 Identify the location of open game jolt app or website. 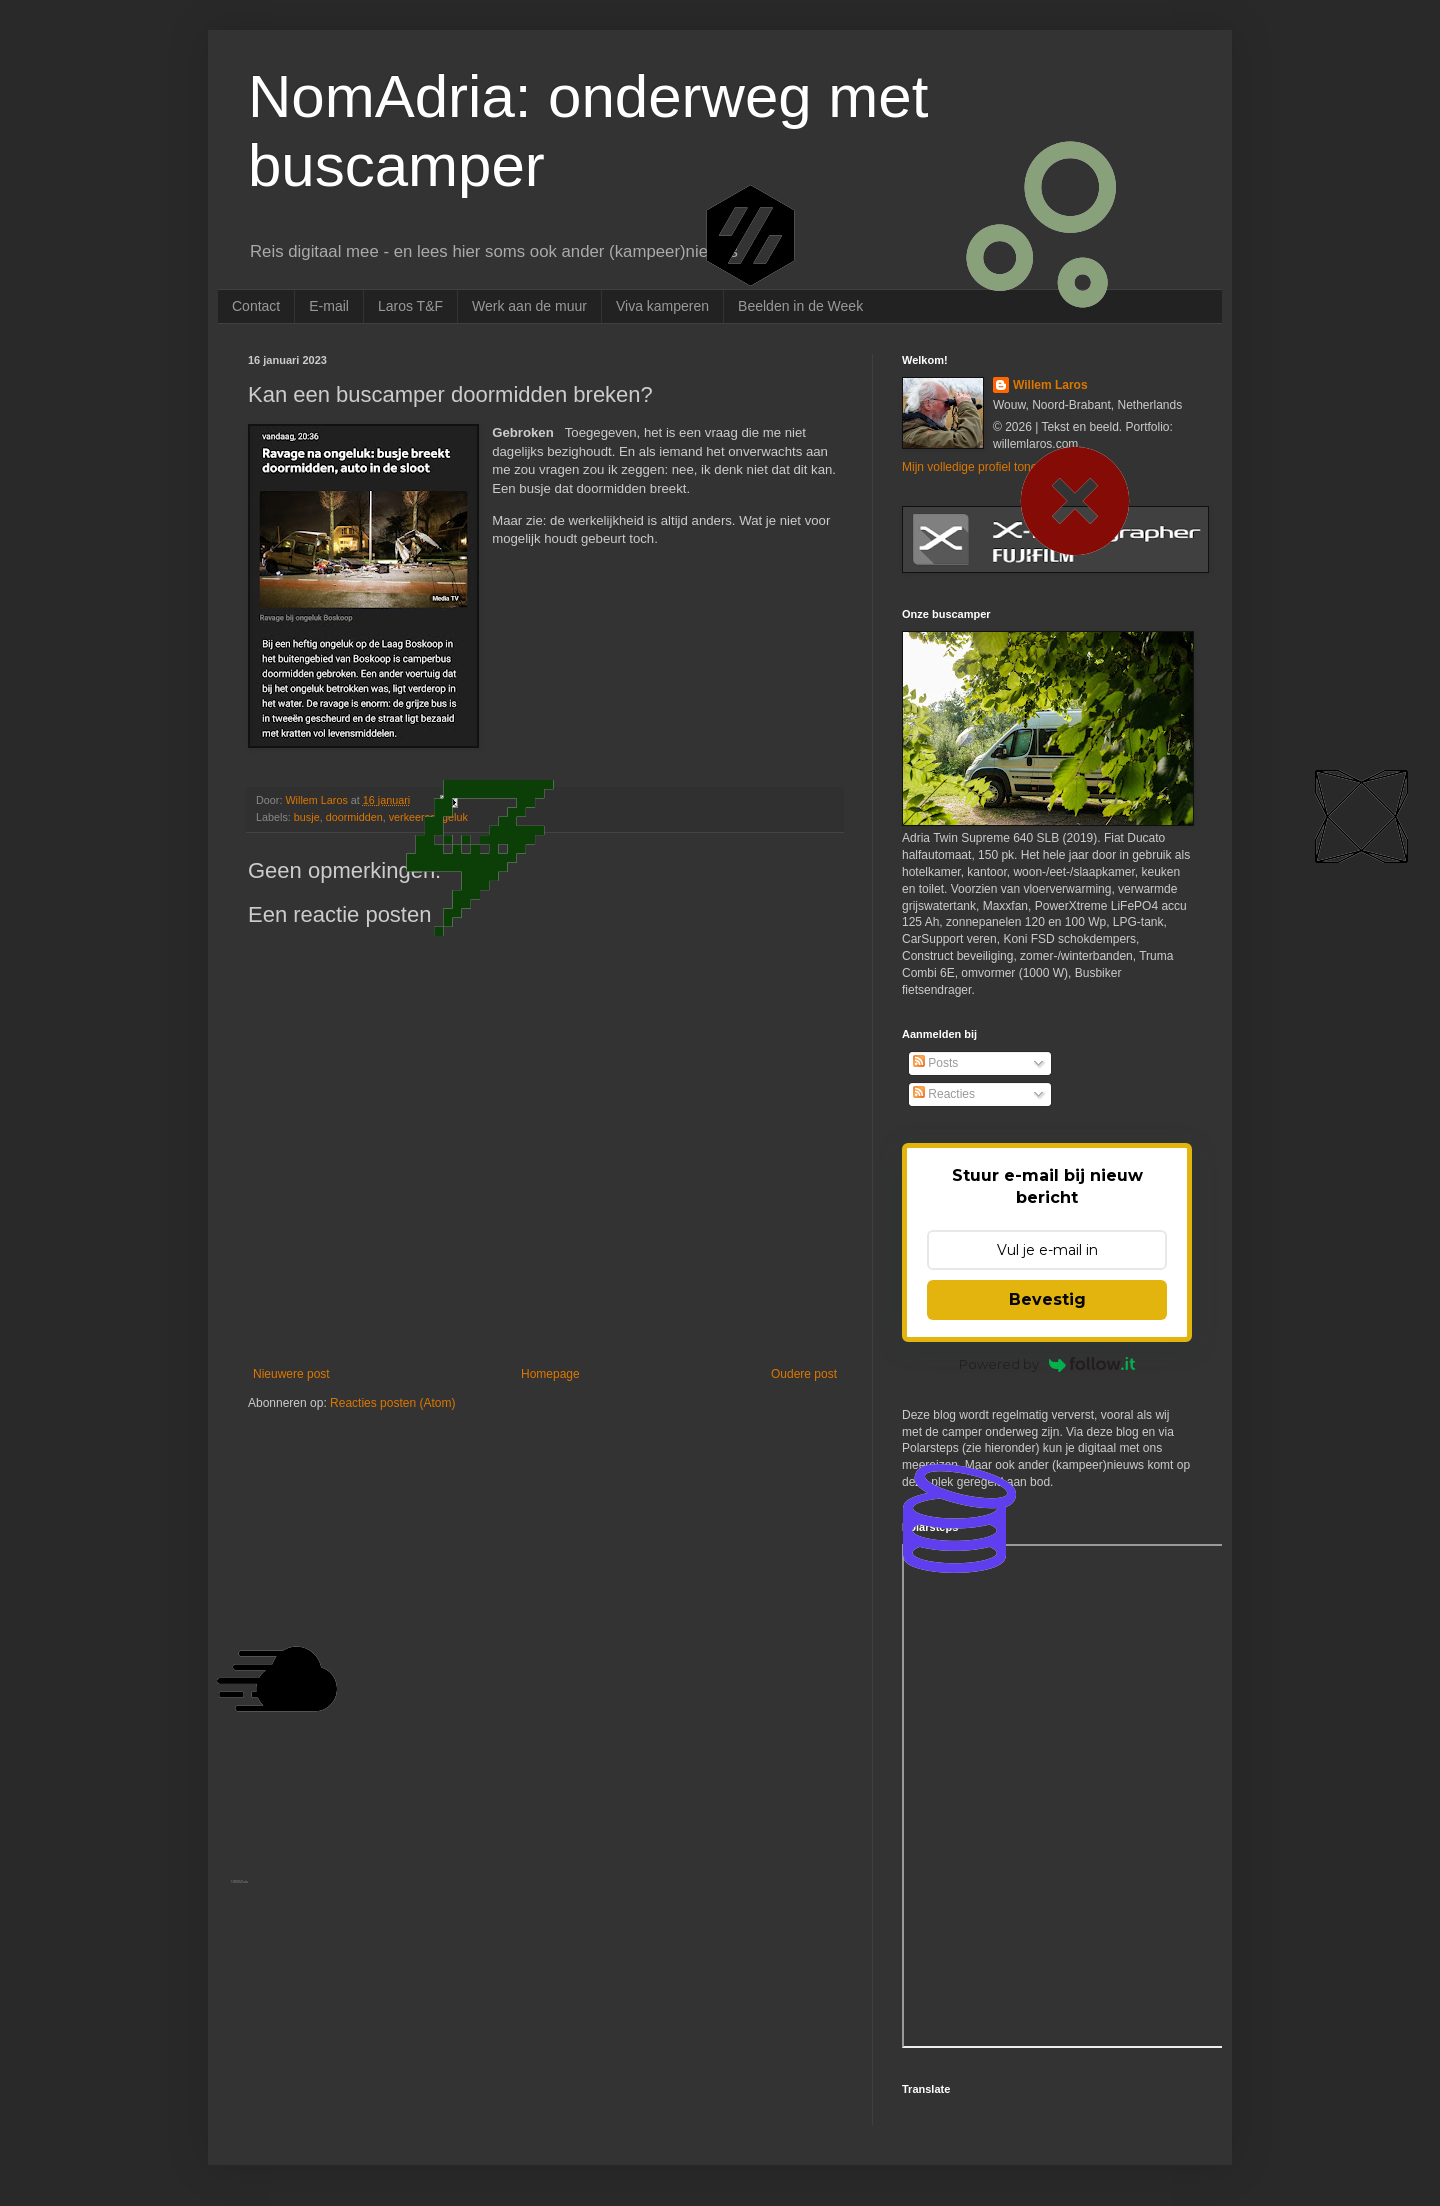
(480, 858).